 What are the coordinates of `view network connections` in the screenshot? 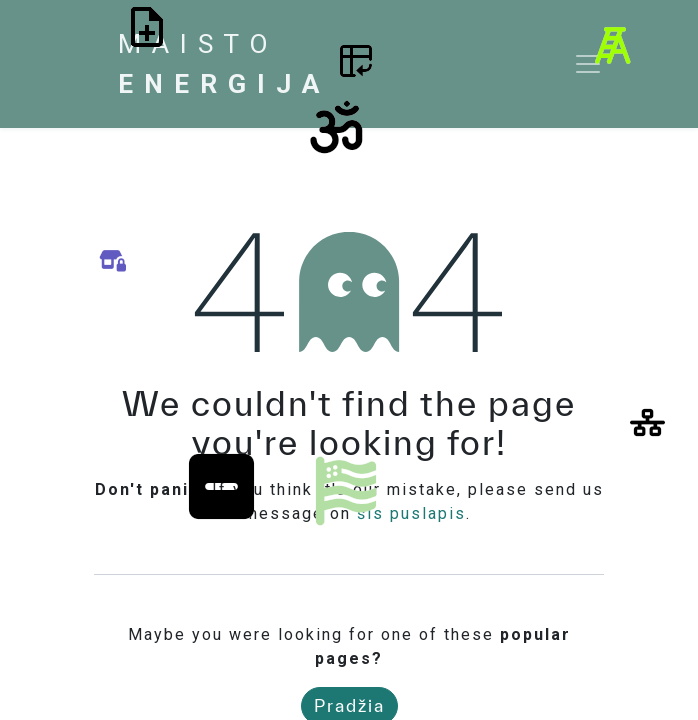 It's located at (647, 422).